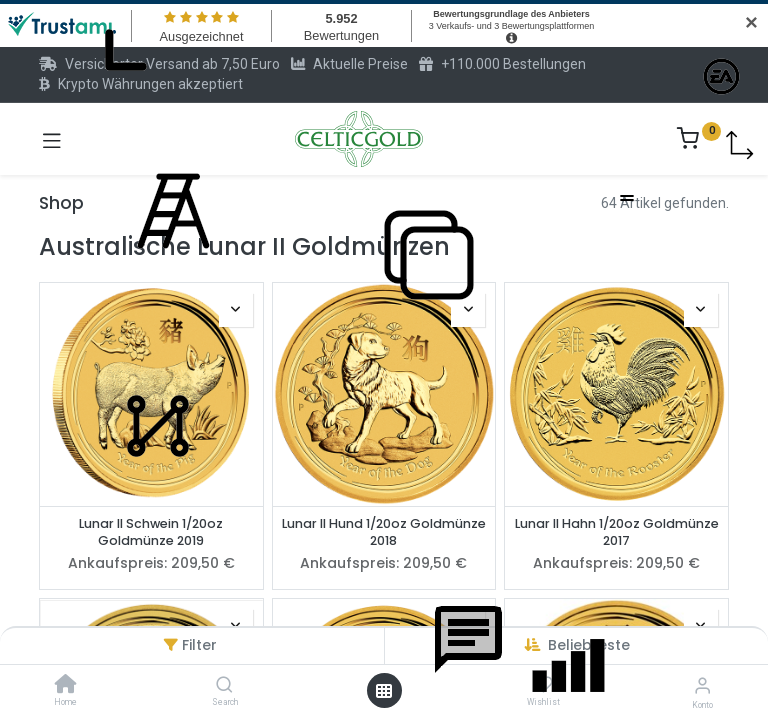 Image resolution: width=768 pixels, height=720 pixels. Describe the element at coordinates (721, 76) in the screenshot. I see `Electronic Arts (EA) brand logo` at that location.